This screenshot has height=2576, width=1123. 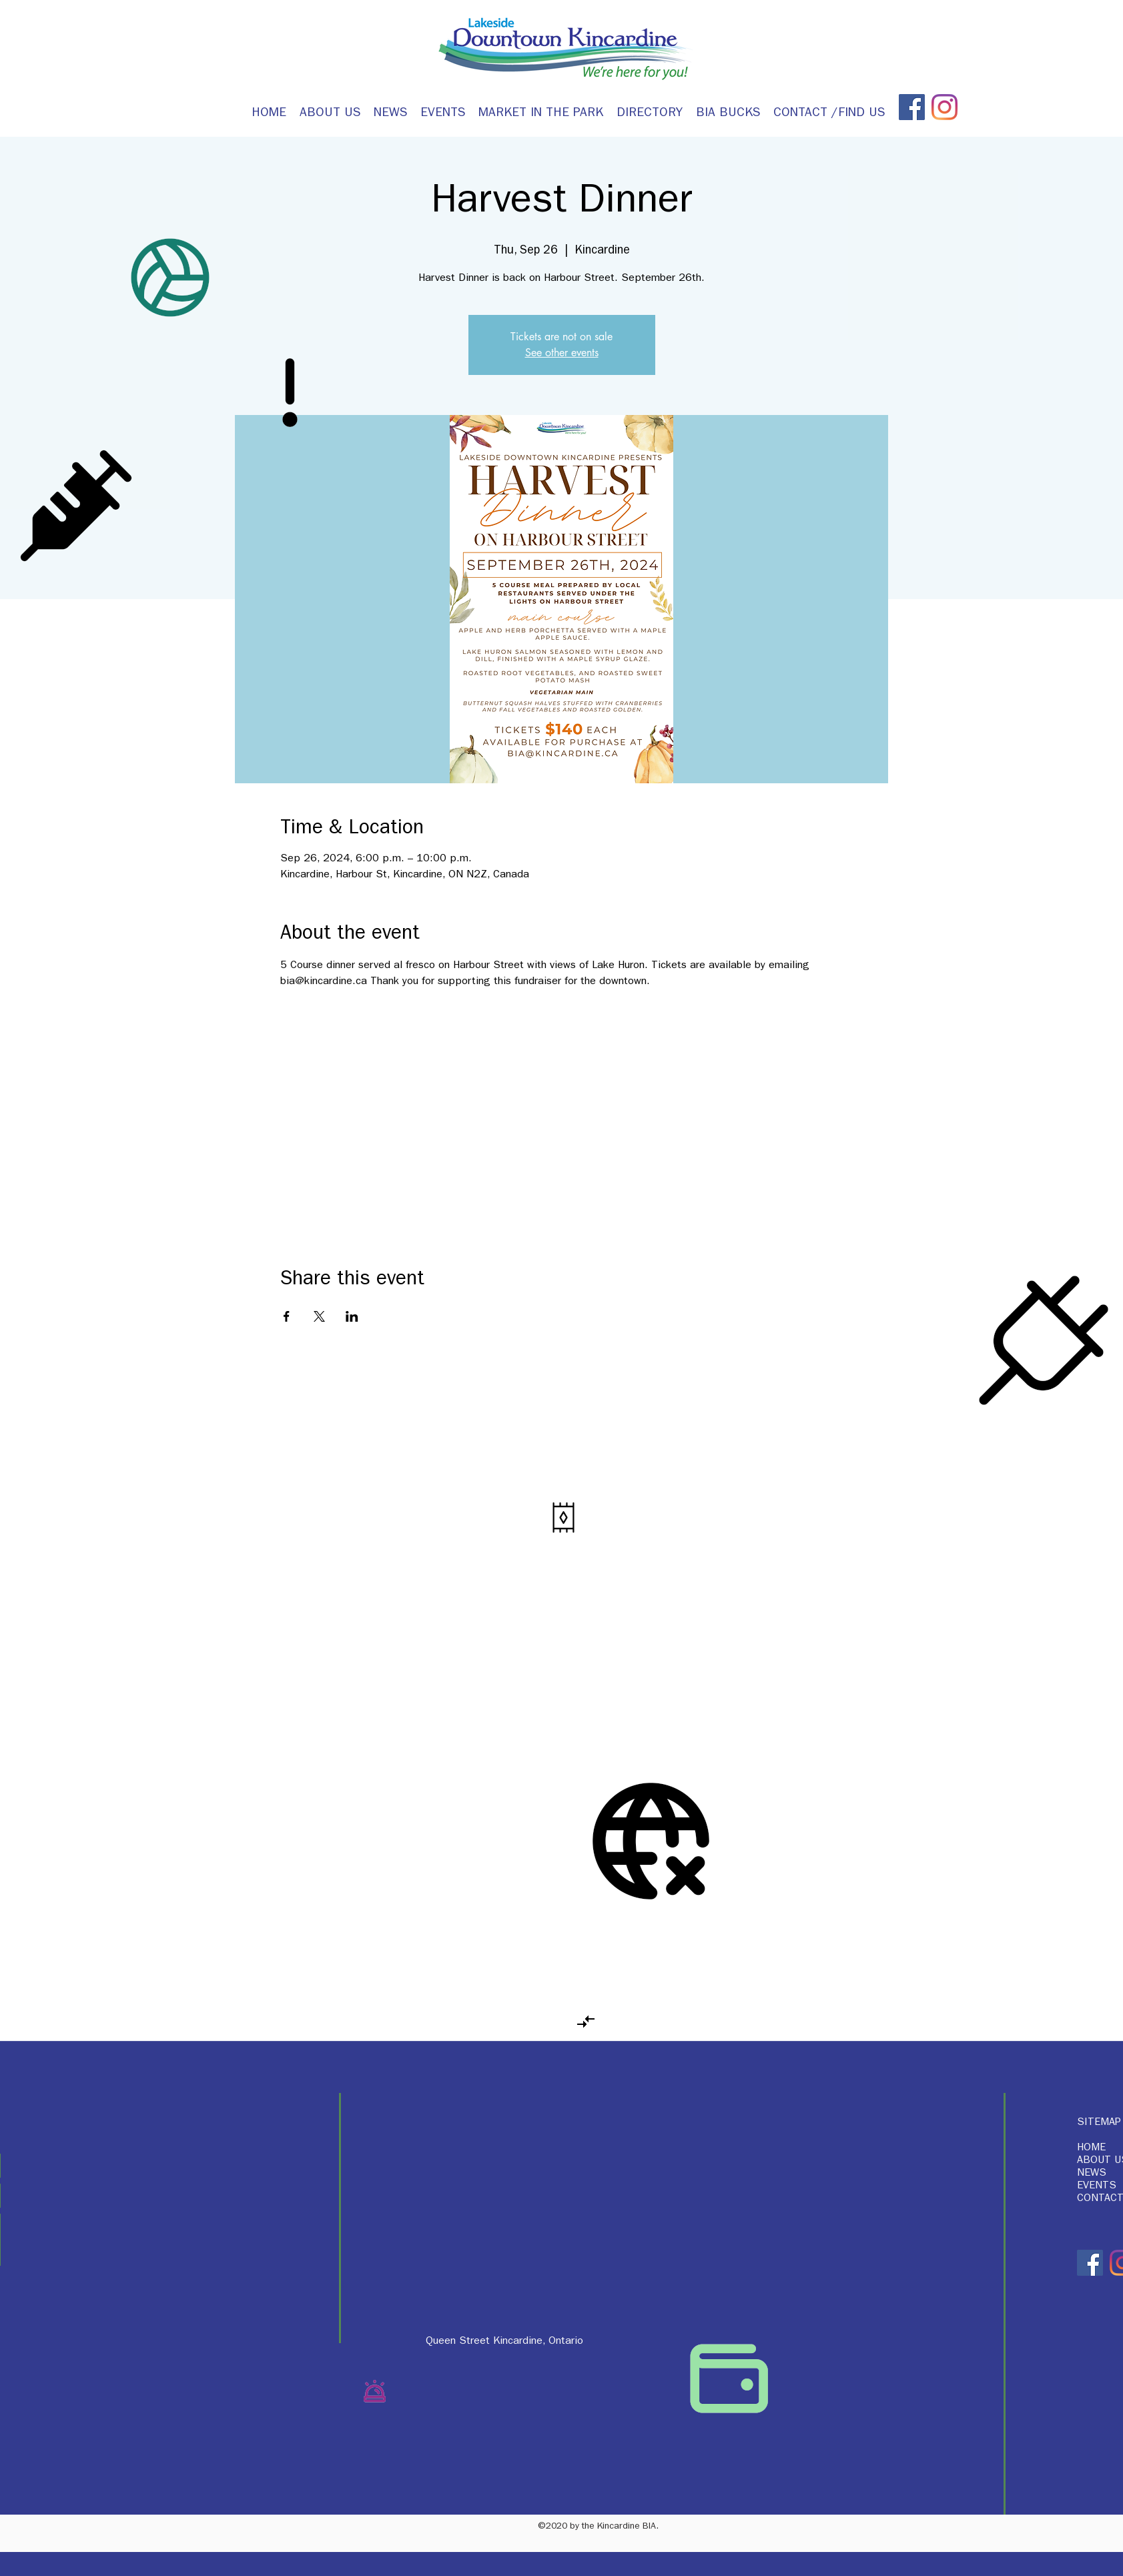 What do you see at coordinates (586, 2022) in the screenshot?
I see `compare two items or selections` at bounding box center [586, 2022].